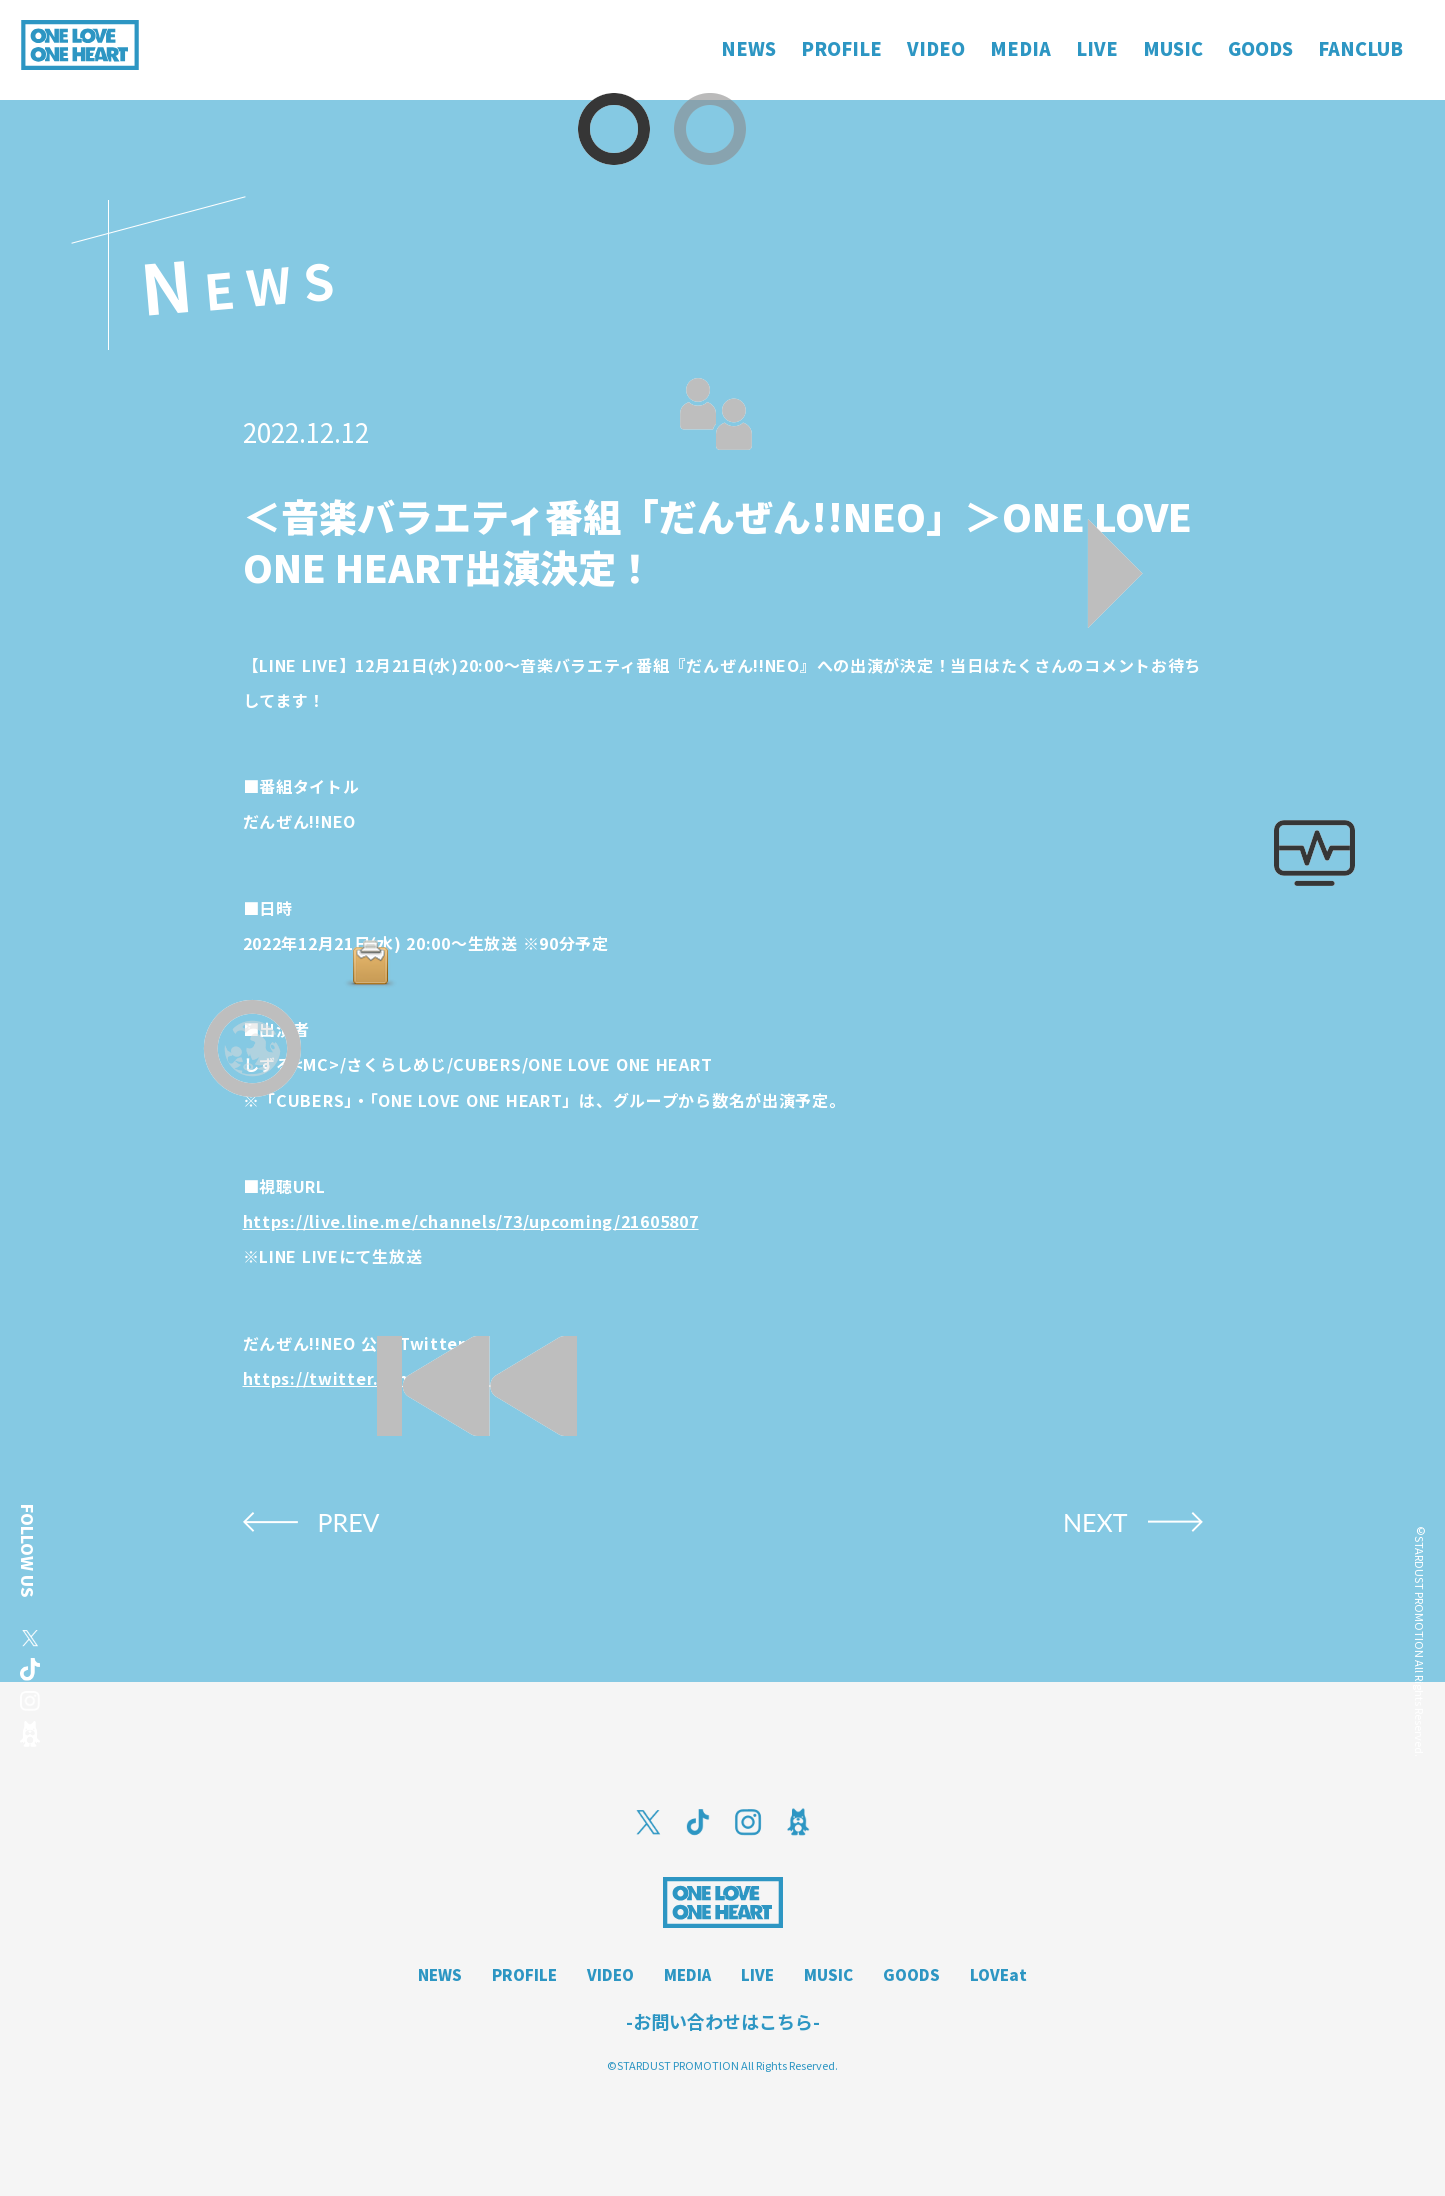  I want to click on indicates a task or assignment is overdue, so click(370, 963).